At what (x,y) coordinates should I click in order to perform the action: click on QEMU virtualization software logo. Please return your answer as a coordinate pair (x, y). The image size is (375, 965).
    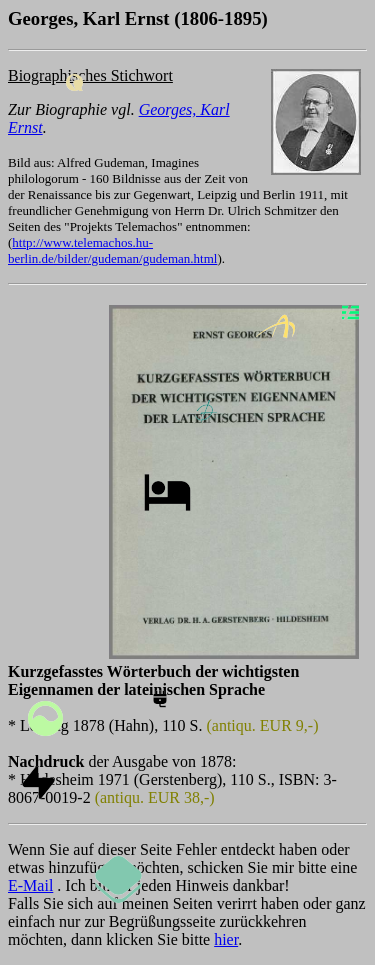
    Looking at the image, I should click on (74, 82).